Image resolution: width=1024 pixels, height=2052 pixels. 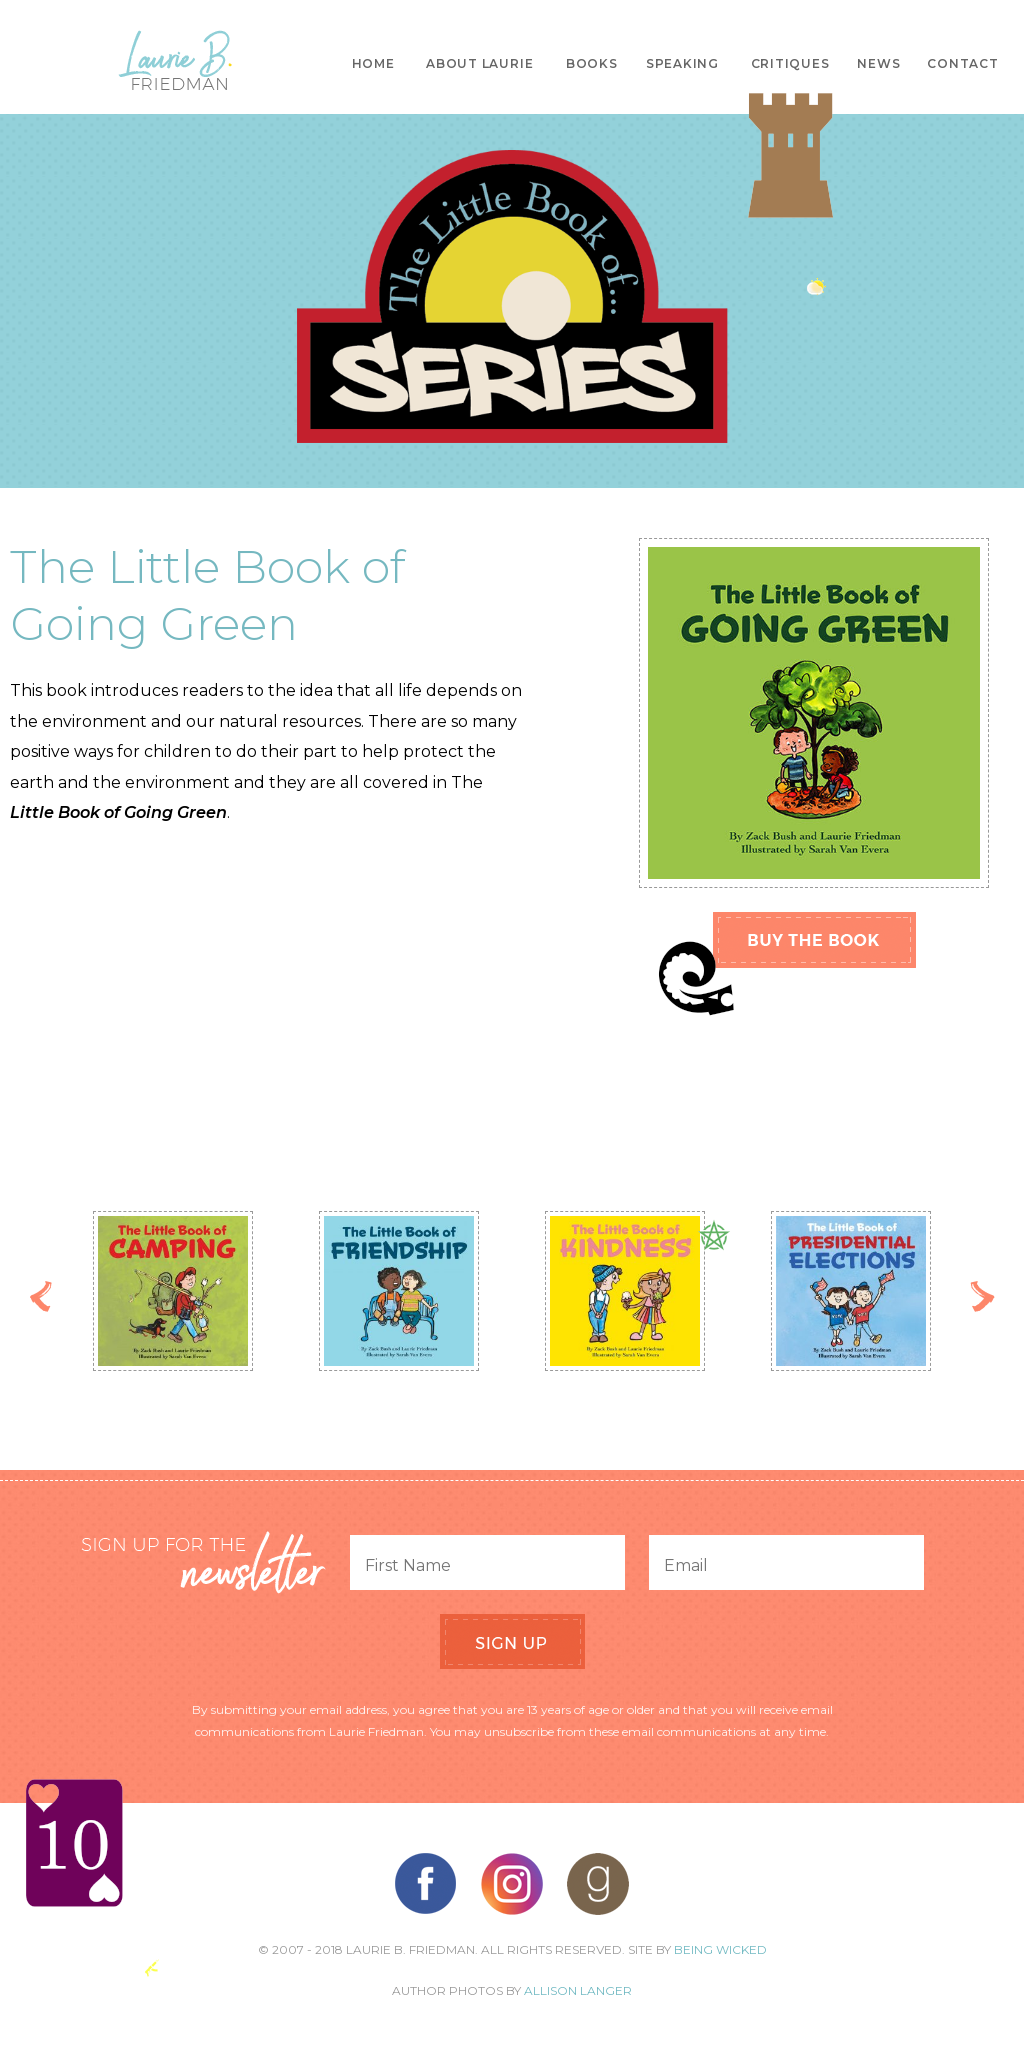 What do you see at coordinates (816, 286) in the screenshot?
I see `indicates partly cloudy weather conditions` at bounding box center [816, 286].